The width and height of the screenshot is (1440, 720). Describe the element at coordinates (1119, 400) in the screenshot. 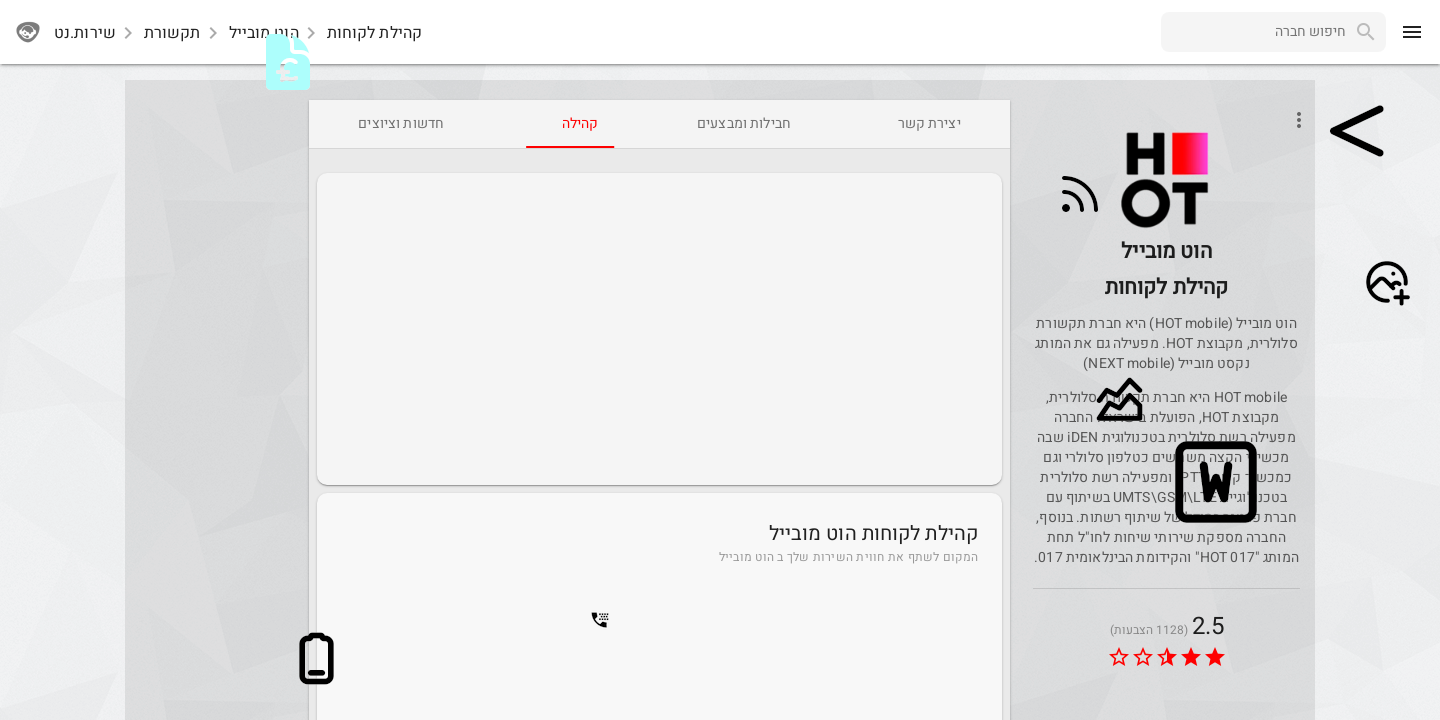

I see `view area chart with trend line overlay` at that location.